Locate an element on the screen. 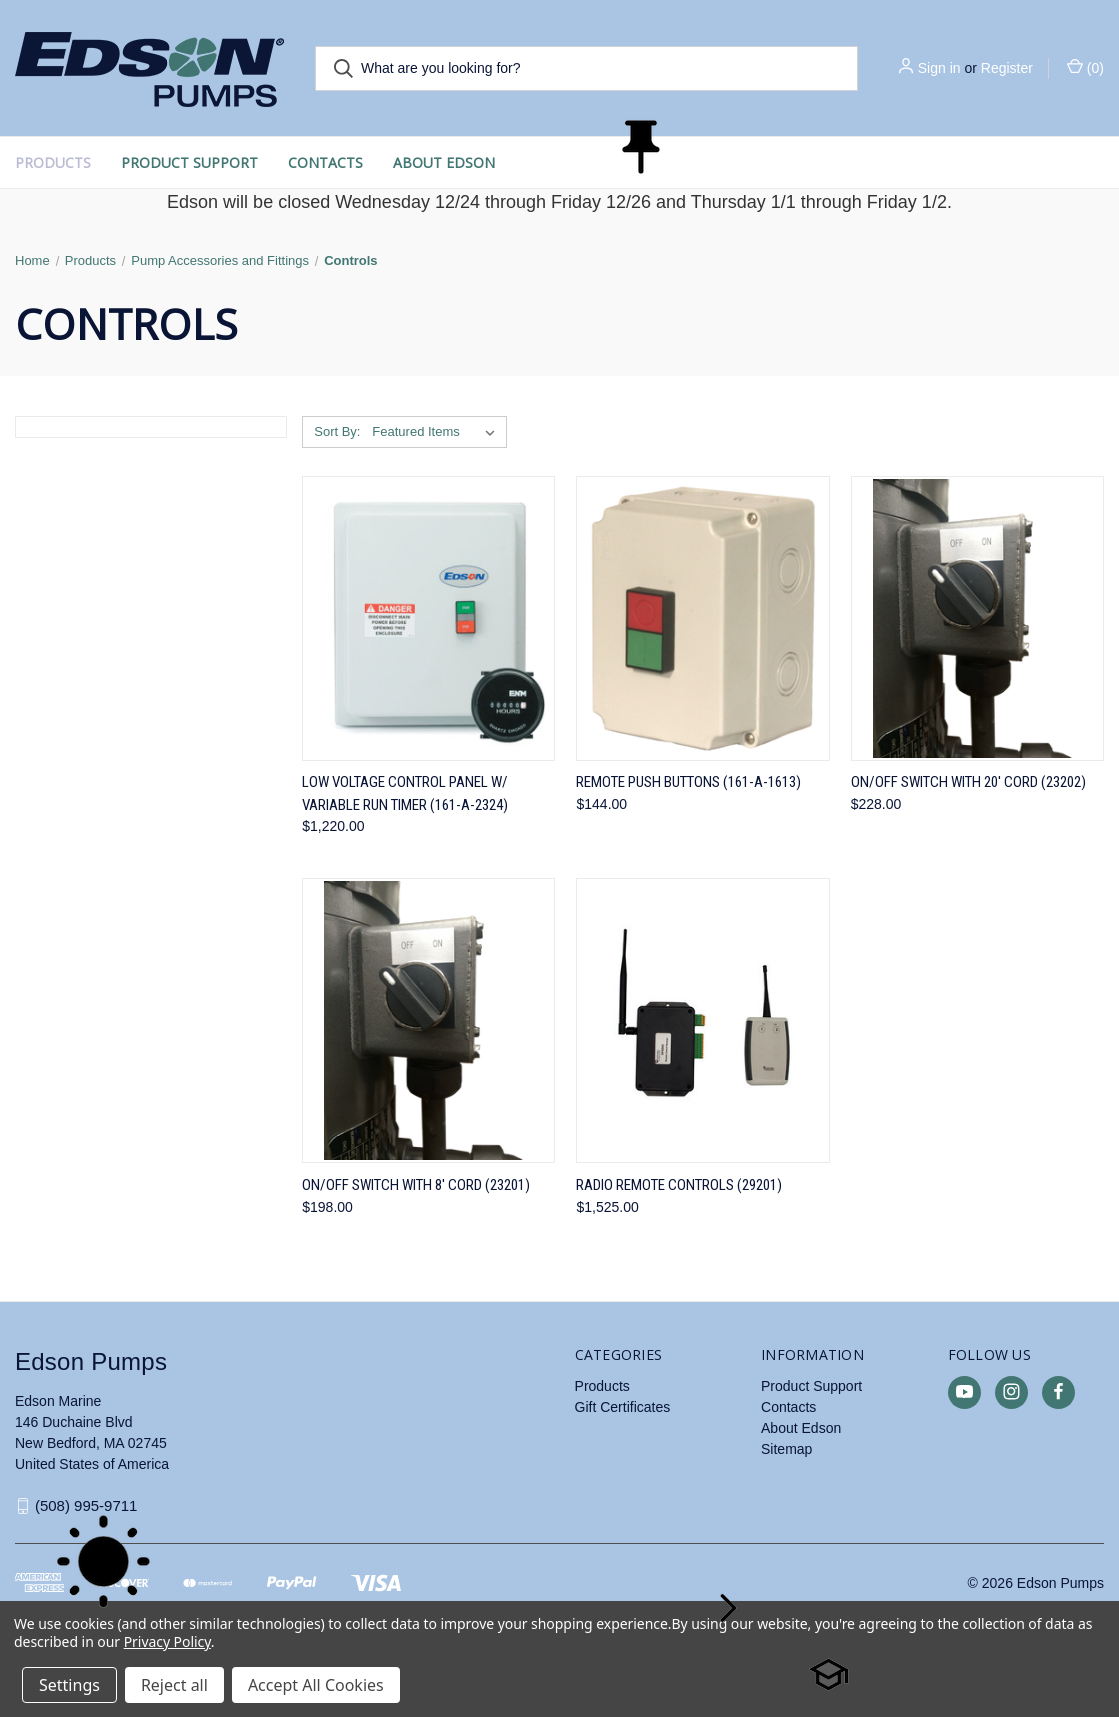 The image size is (1119, 1717). access education or school-related features is located at coordinates (828, 1674).